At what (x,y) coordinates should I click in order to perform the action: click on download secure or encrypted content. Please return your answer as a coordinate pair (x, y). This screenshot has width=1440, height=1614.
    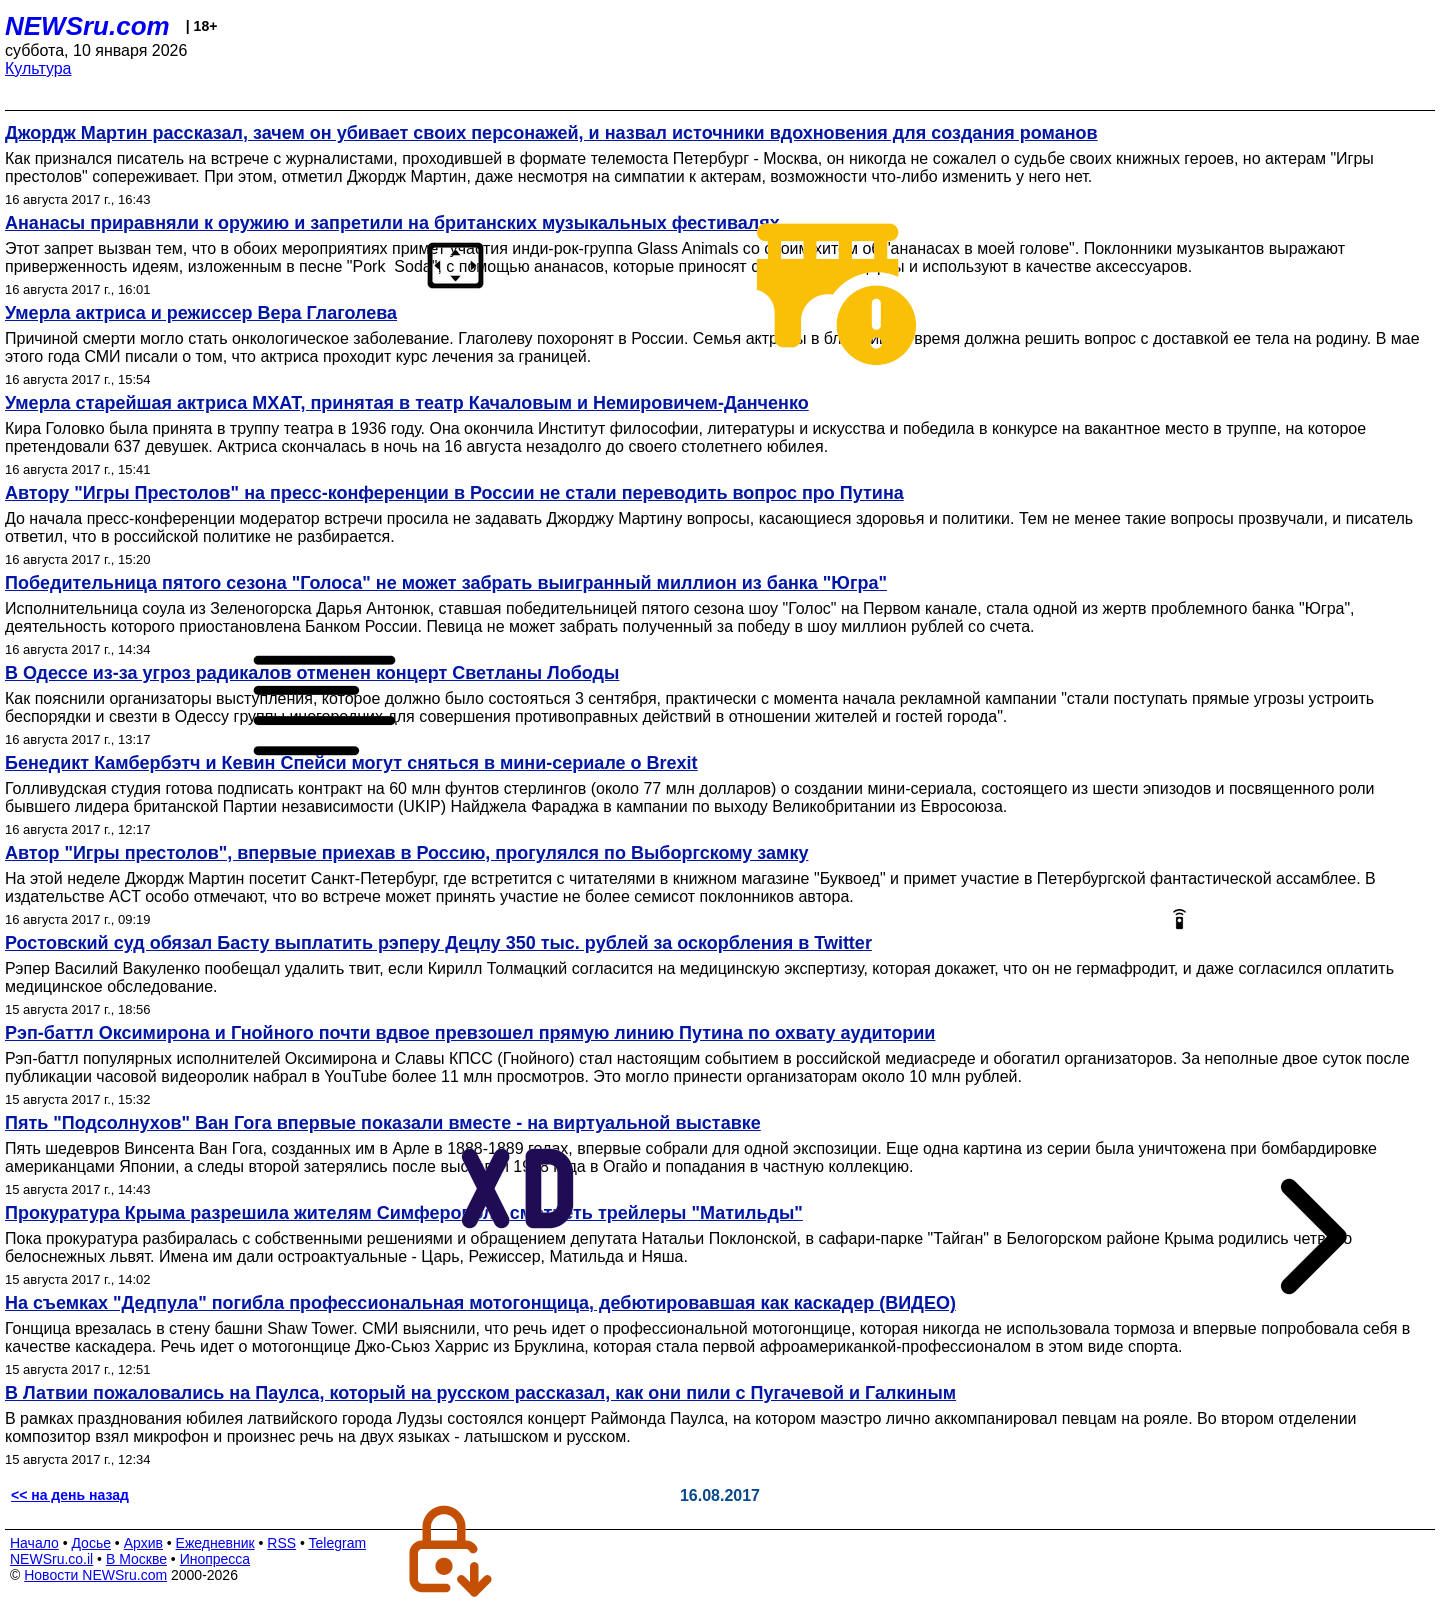
    Looking at the image, I should click on (444, 1549).